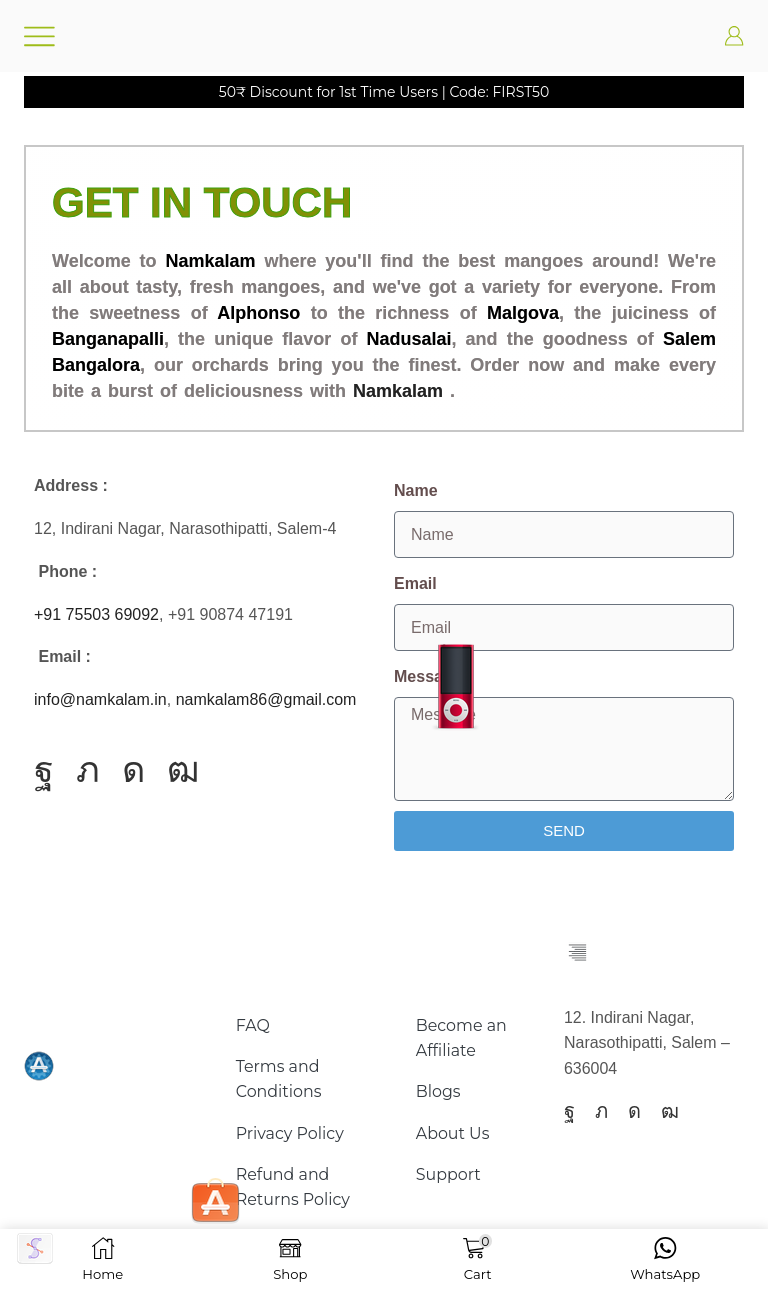  I want to click on align text to the right margin, so click(577, 952).